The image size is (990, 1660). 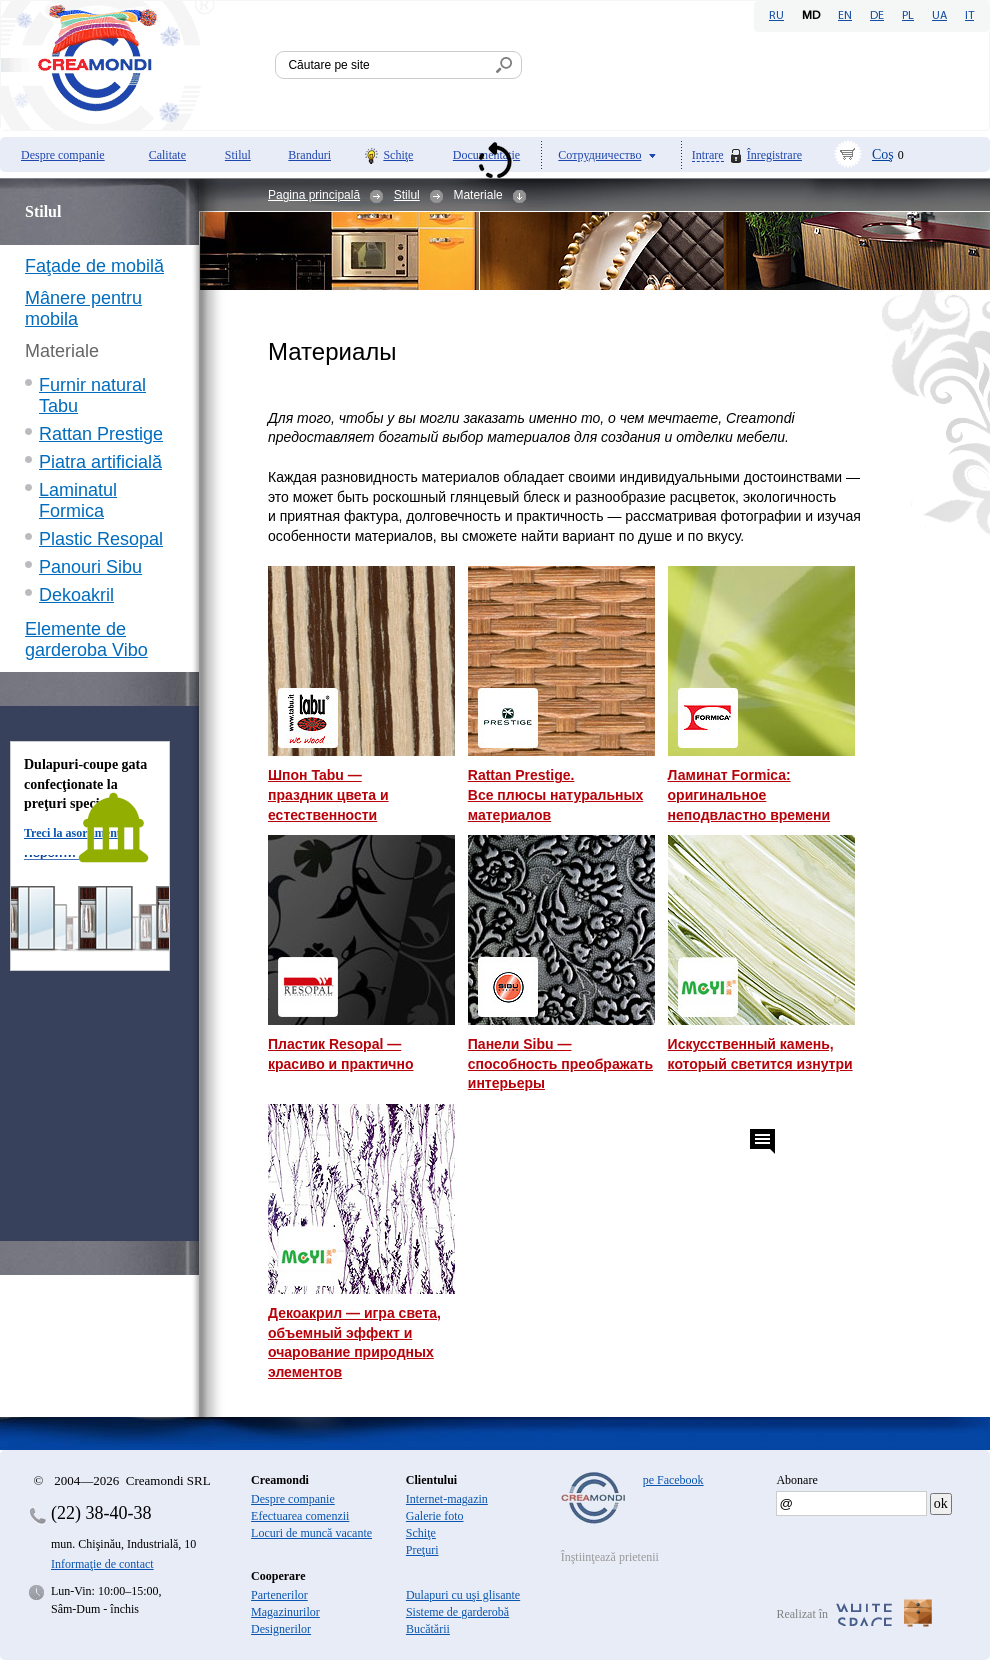 What do you see at coordinates (762, 1141) in the screenshot?
I see `add a comment to the document` at bounding box center [762, 1141].